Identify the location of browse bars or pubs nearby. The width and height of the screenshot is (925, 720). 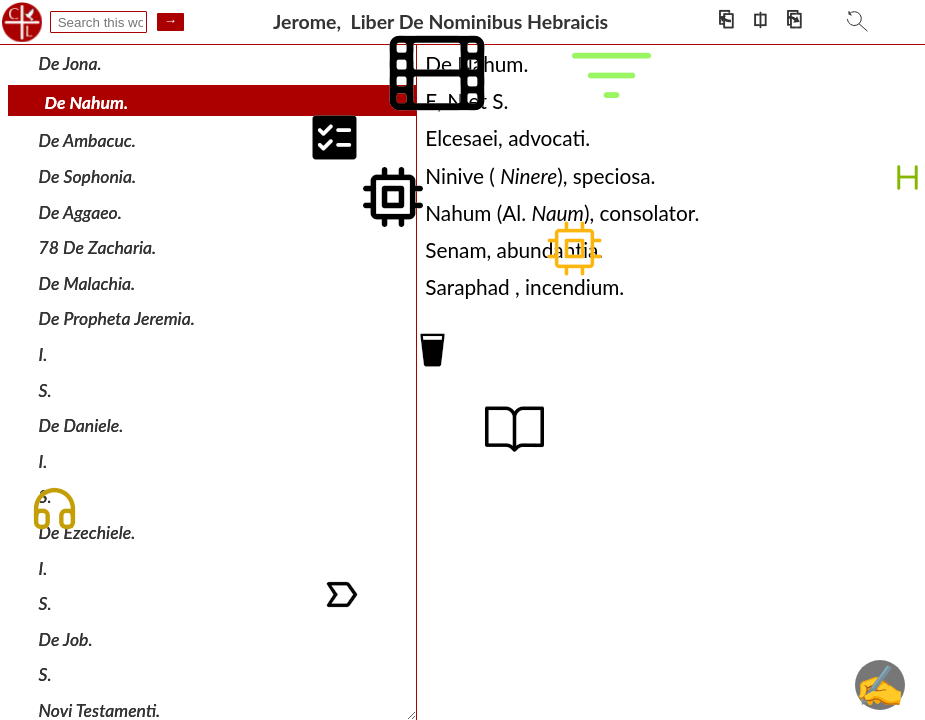
(432, 349).